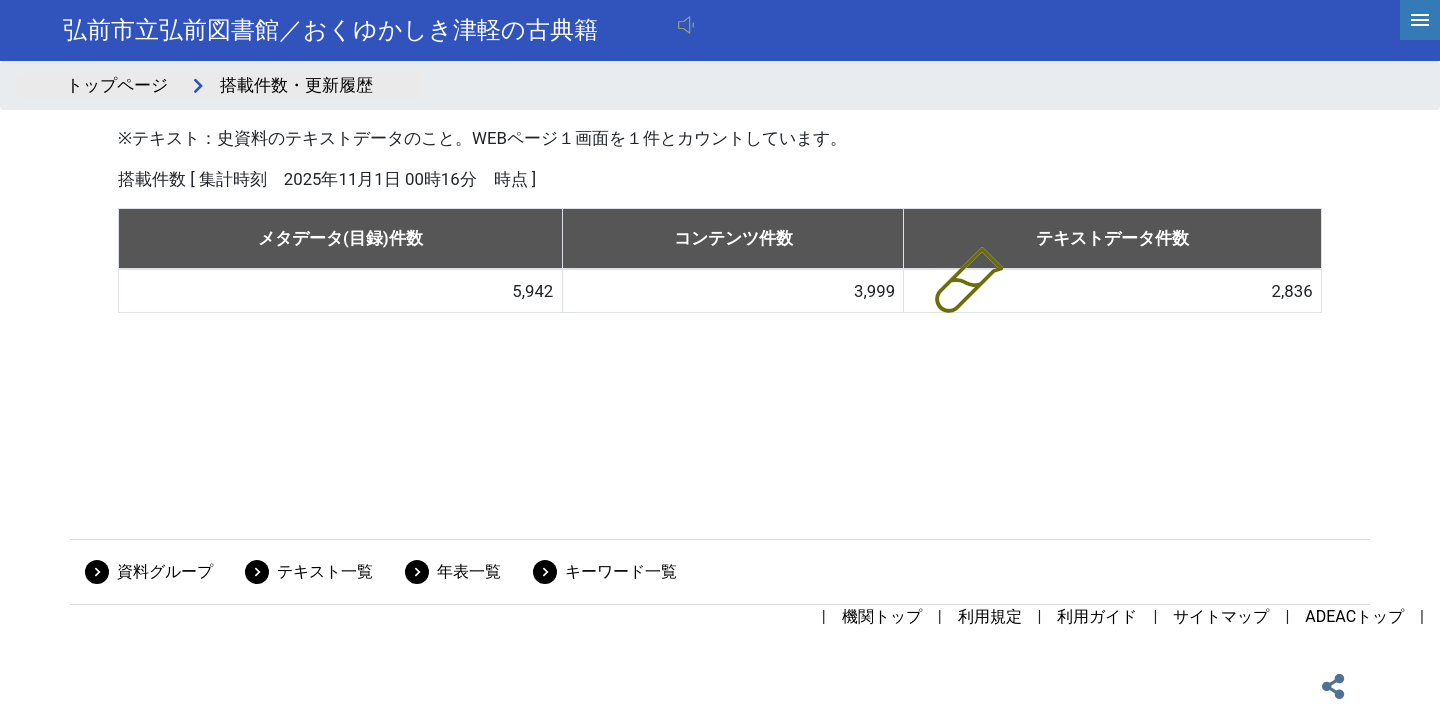 The image size is (1440, 720). I want to click on access experimental or beta features, so click(968, 280).